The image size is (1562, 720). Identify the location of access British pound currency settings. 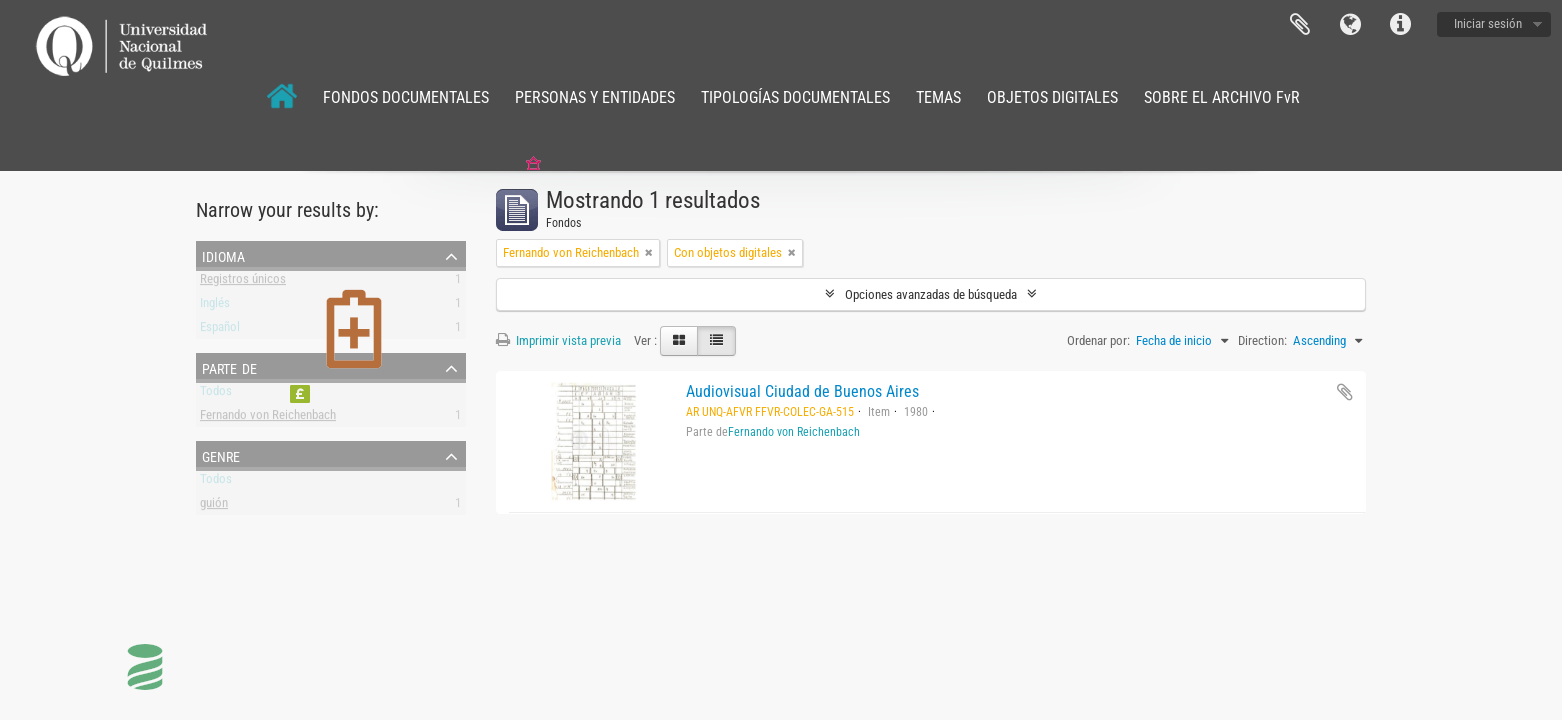
(300, 394).